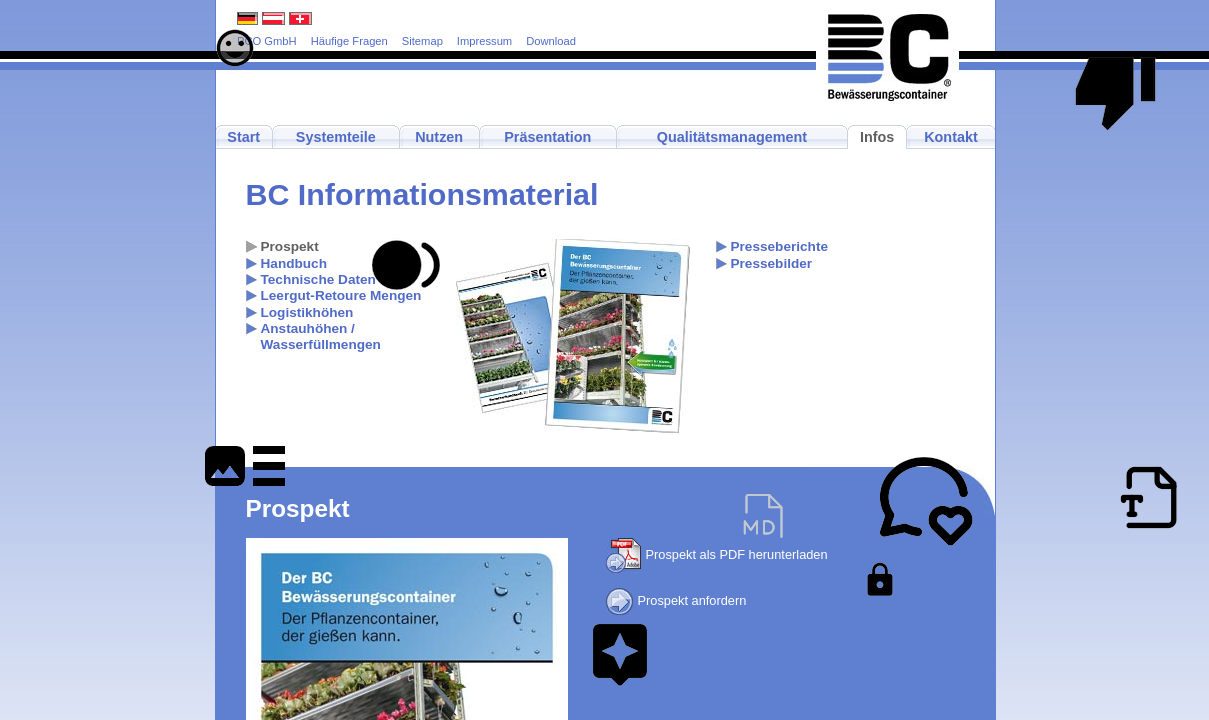 This screenshot has height=720, width=1209. Describe the element at coordinates (764, 516) in the screenshot. I see `open a markdown file` at that location.